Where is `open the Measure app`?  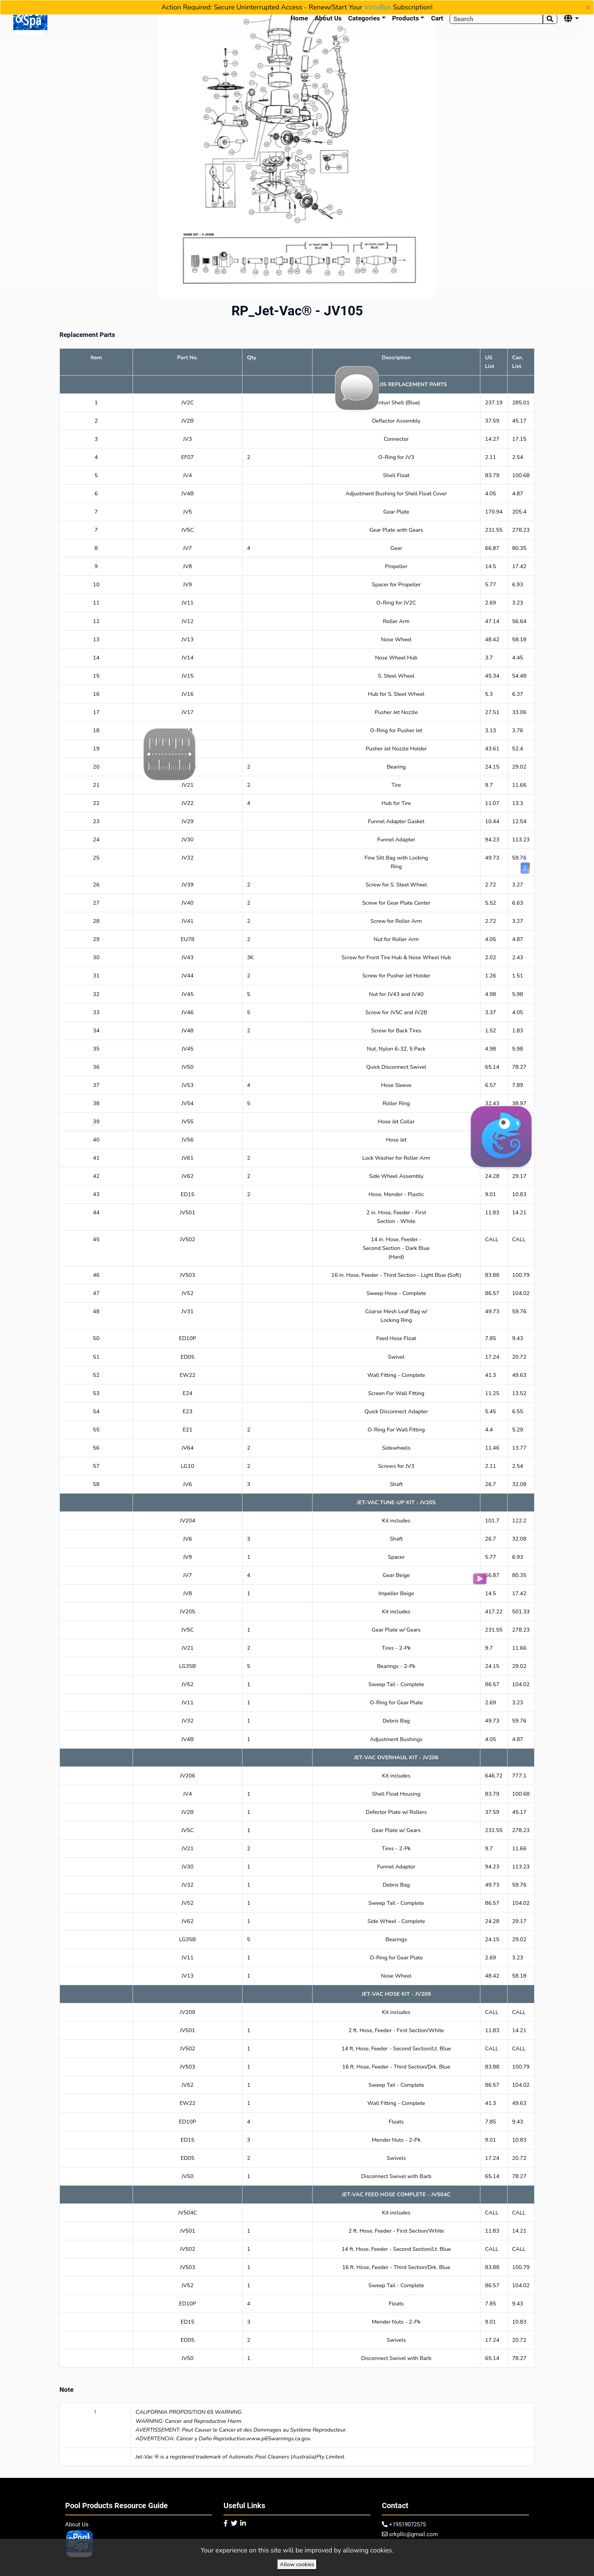 open the Measure app is located at coordinates (169, 754).